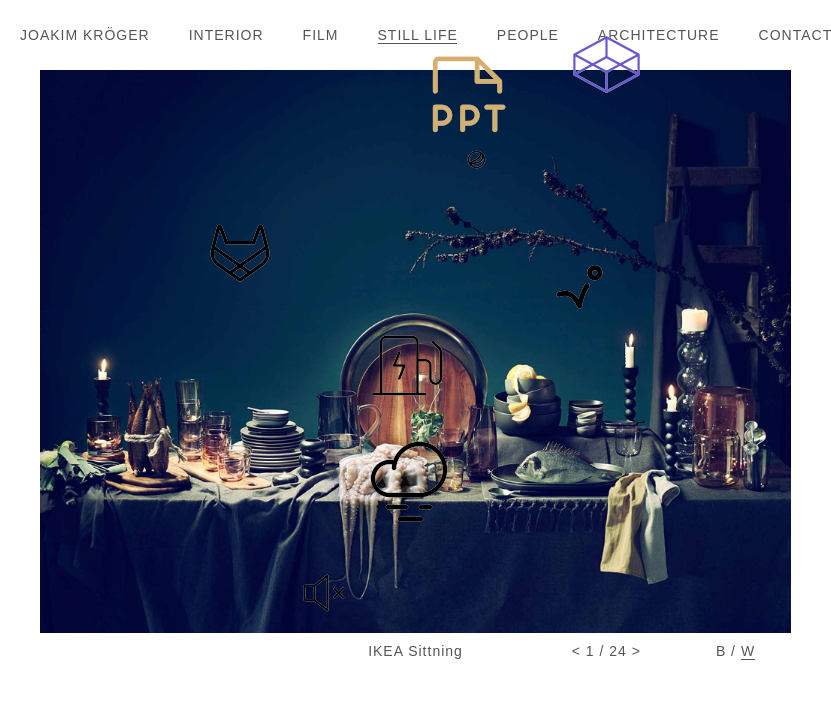  What do you see at coordinates (476, 159) in the screenshot?
I see `pepsi brand logo` at bounding box center [476, 159].